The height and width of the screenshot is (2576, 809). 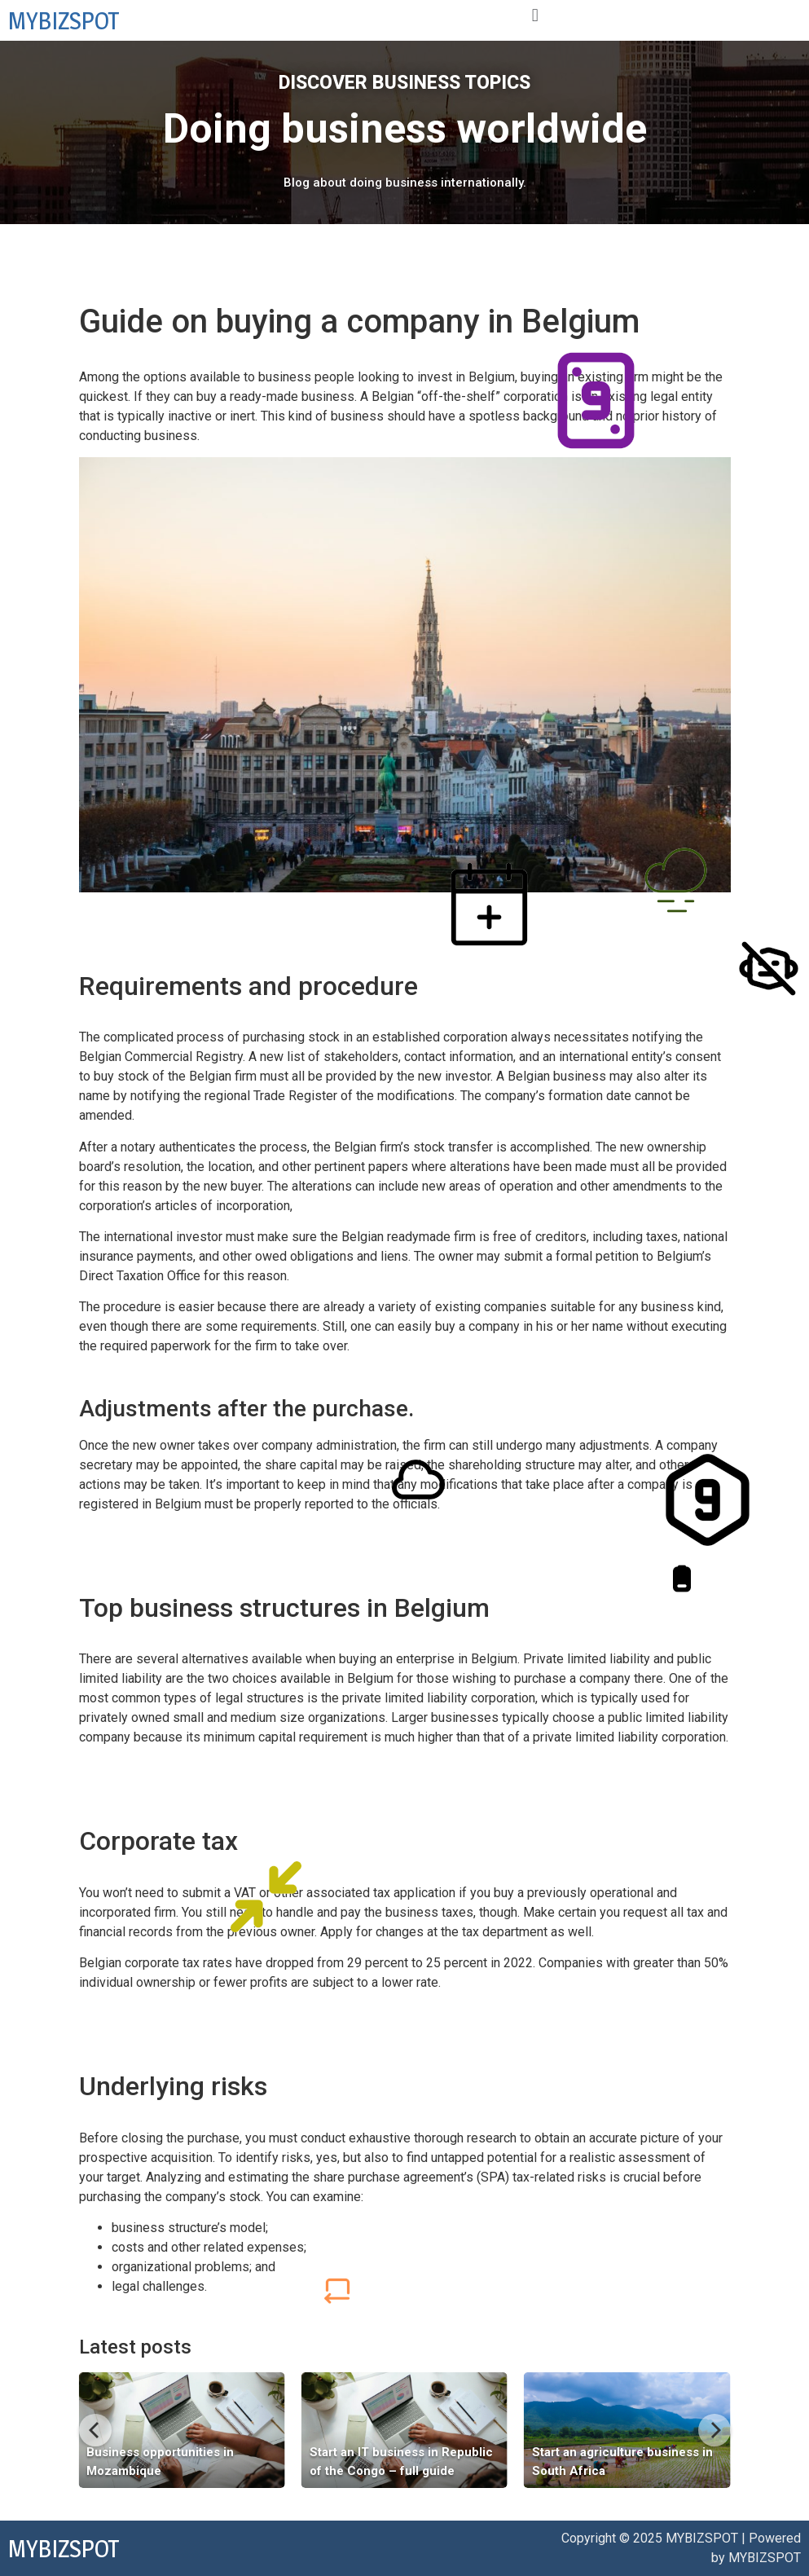 What do you see at coordinates (337, 2290) in the screenshot?
I see `auto-fit content to the left edge` at bounding box center [337, 2290].